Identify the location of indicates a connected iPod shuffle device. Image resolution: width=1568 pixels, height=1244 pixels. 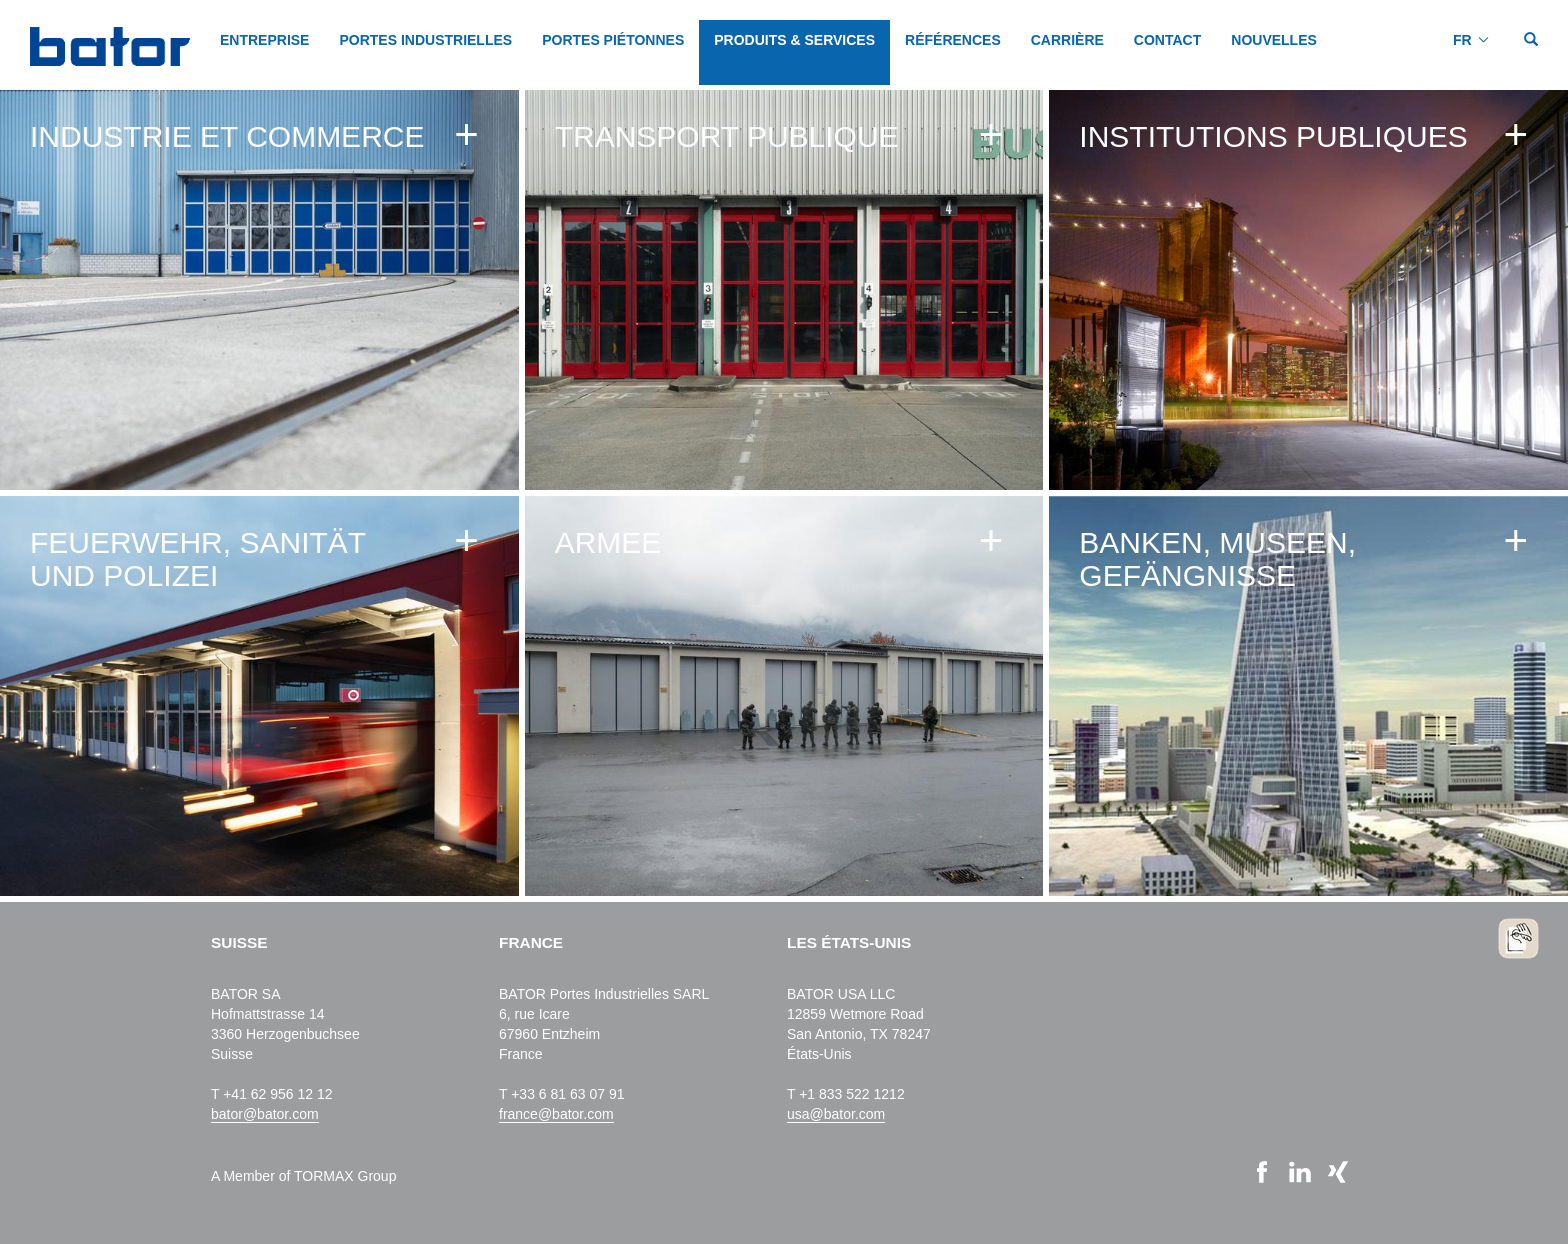
(350, 691).